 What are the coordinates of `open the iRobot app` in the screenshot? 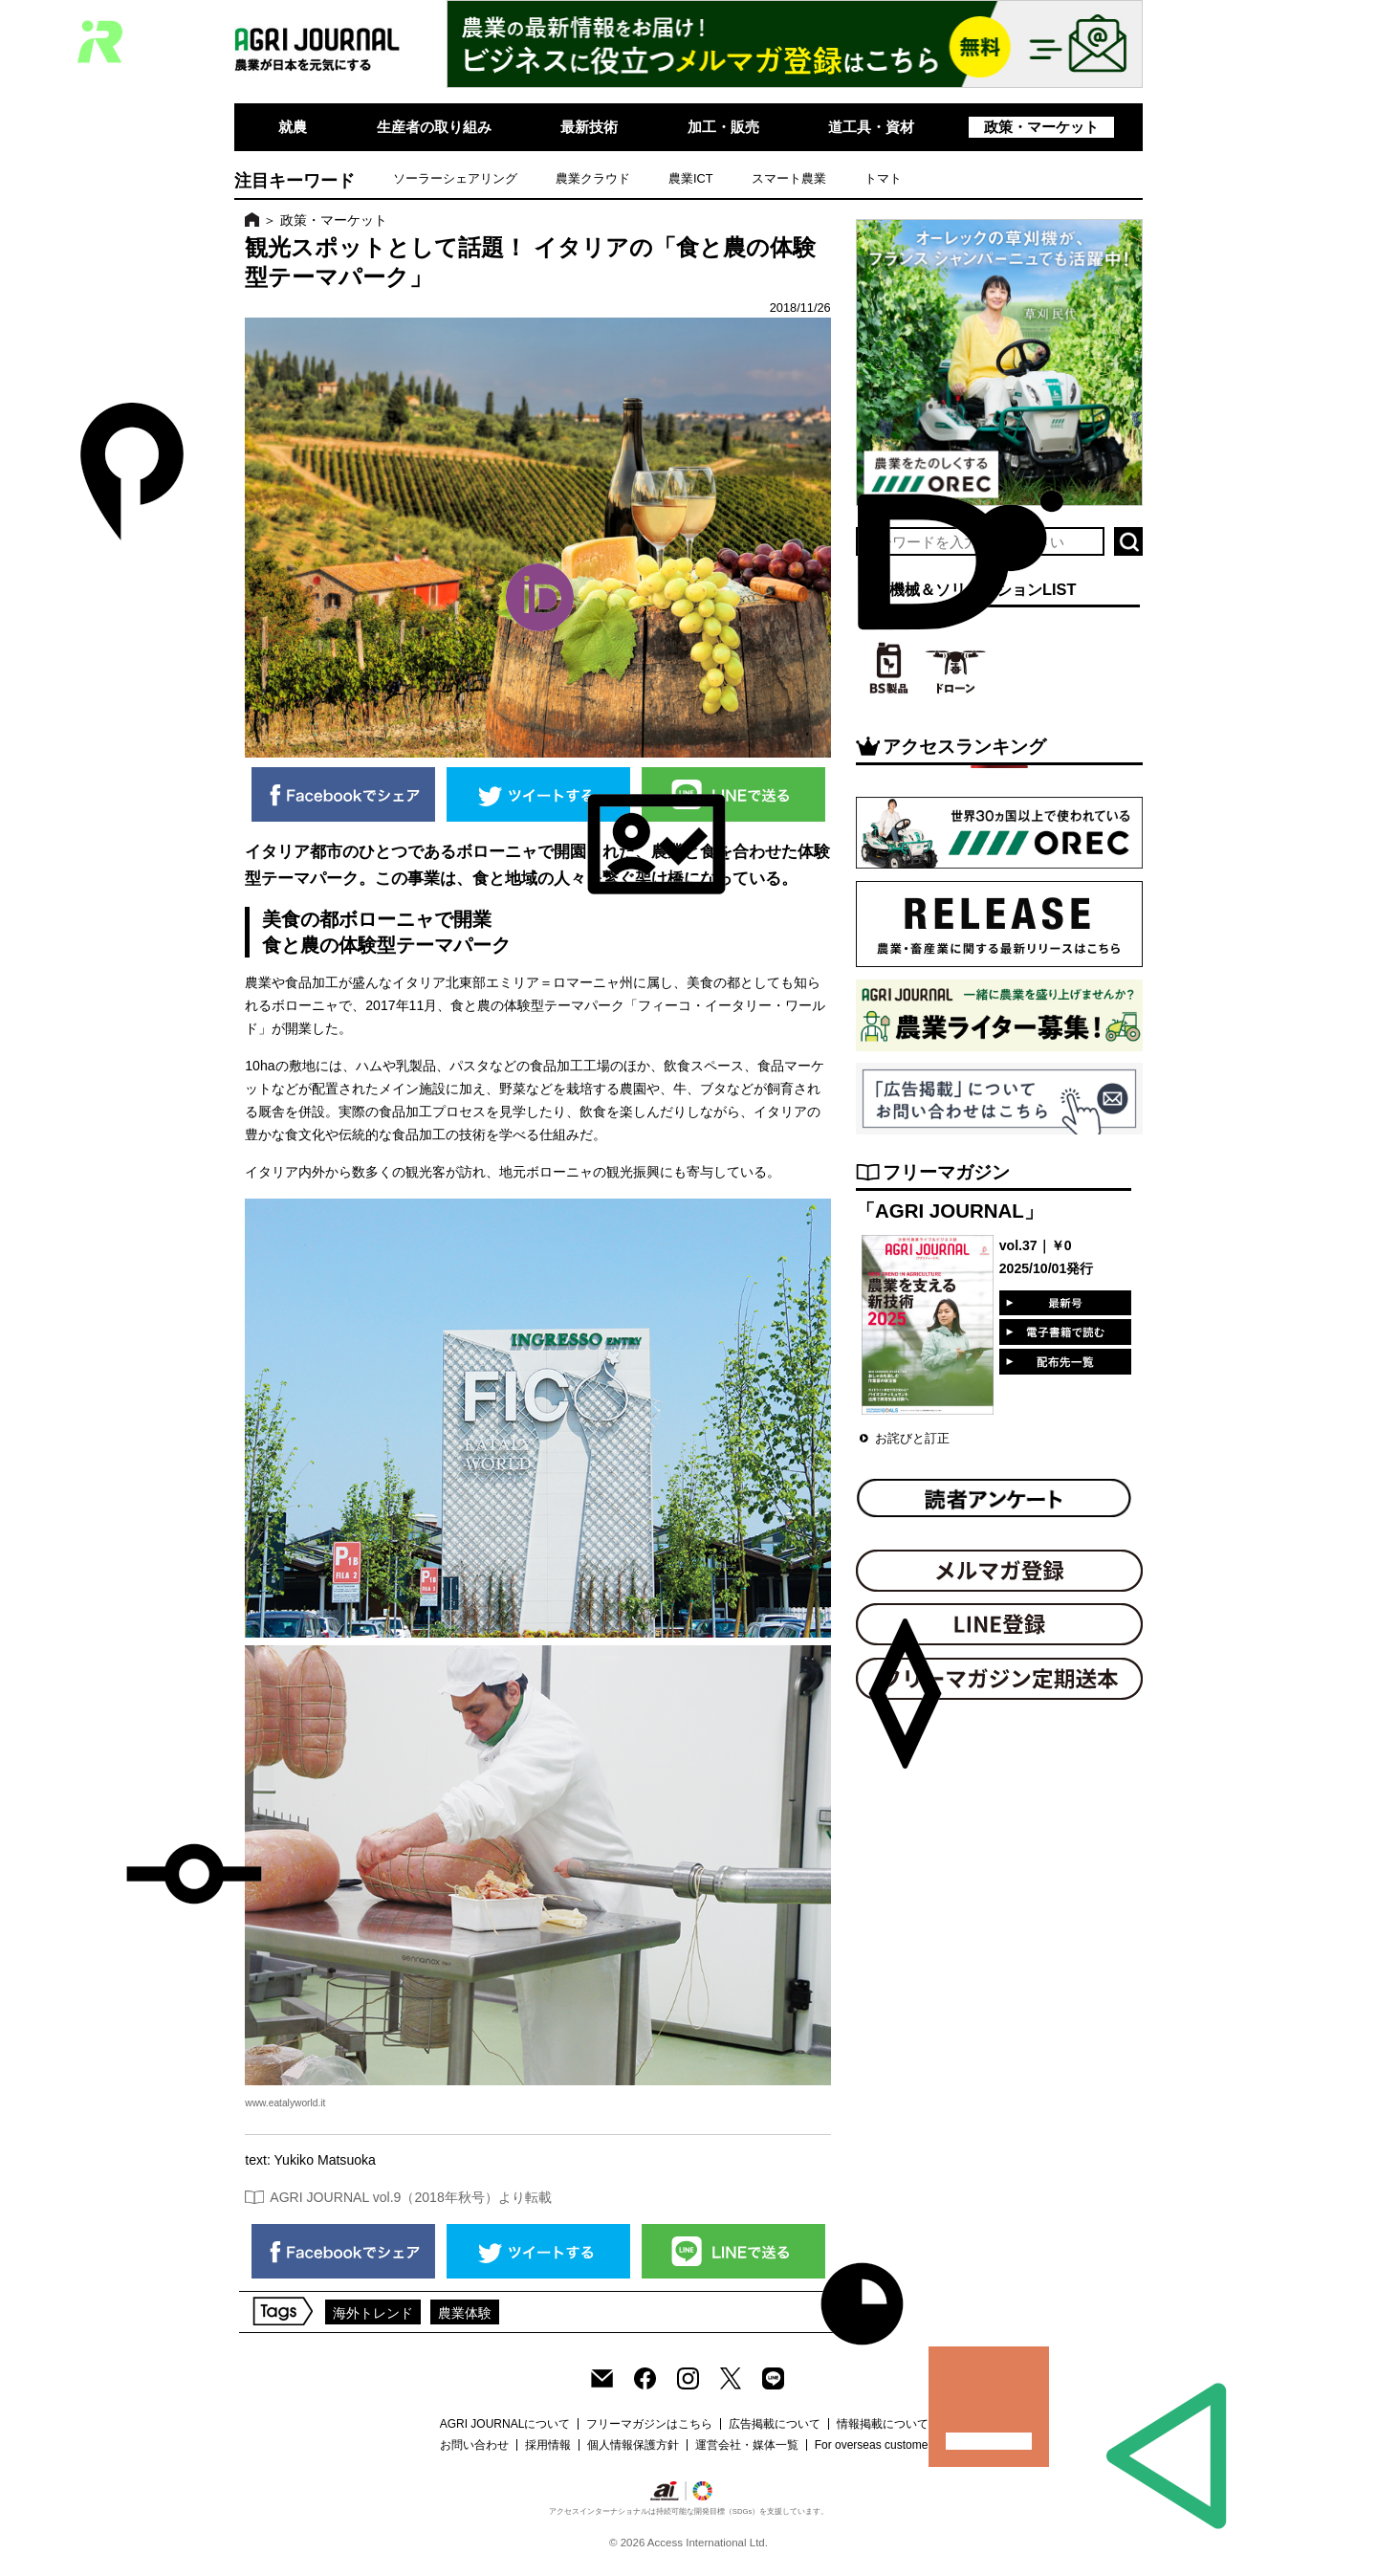 It's located at (99, 41).